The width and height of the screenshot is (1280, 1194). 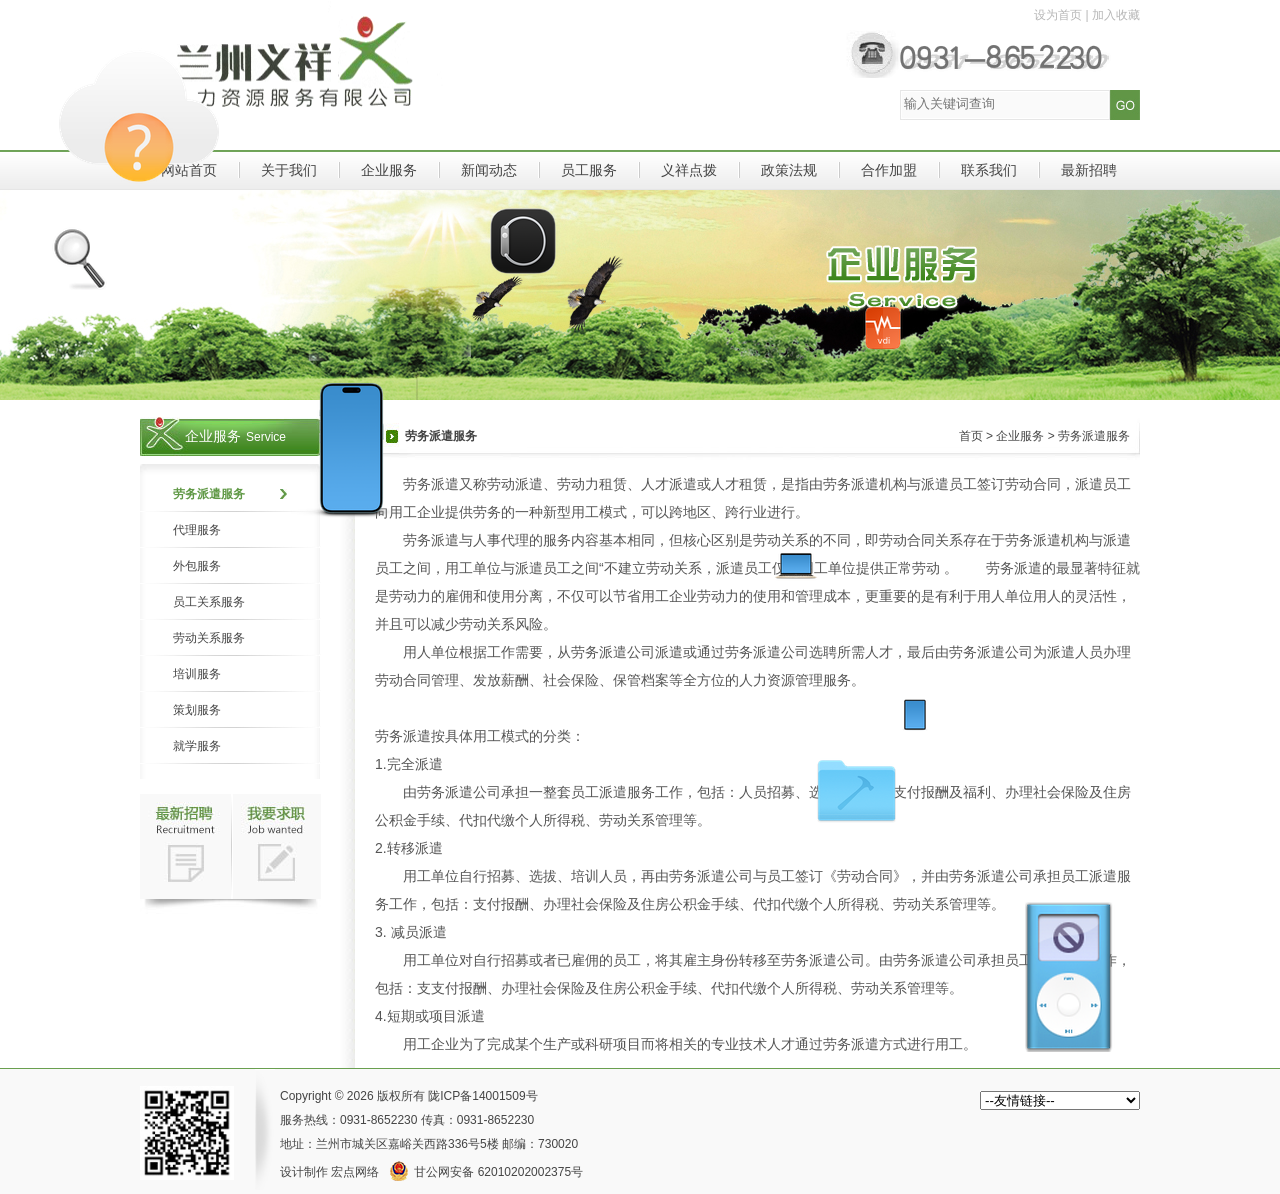 I want to click on weather data currently unavailable, so click(x=139, y=116).